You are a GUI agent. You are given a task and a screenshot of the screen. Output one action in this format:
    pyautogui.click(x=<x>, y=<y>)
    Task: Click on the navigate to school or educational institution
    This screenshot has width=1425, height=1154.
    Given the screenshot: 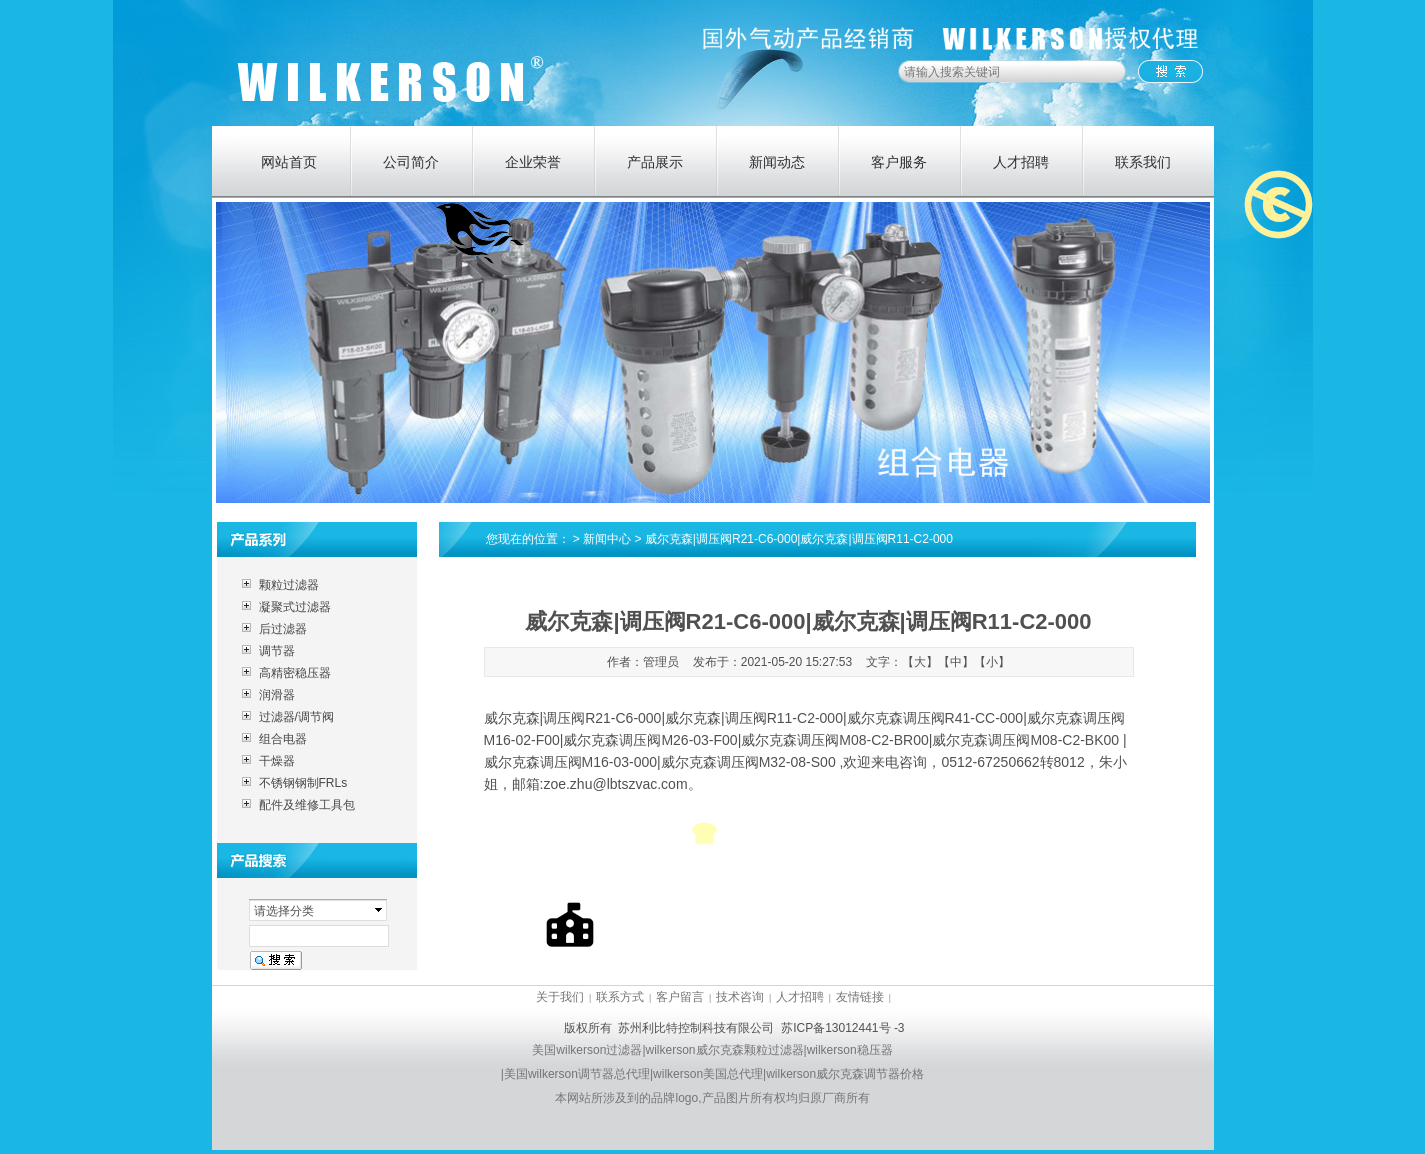 What is the action you would take?
    pyautogui.click(x=570, y=926)
    